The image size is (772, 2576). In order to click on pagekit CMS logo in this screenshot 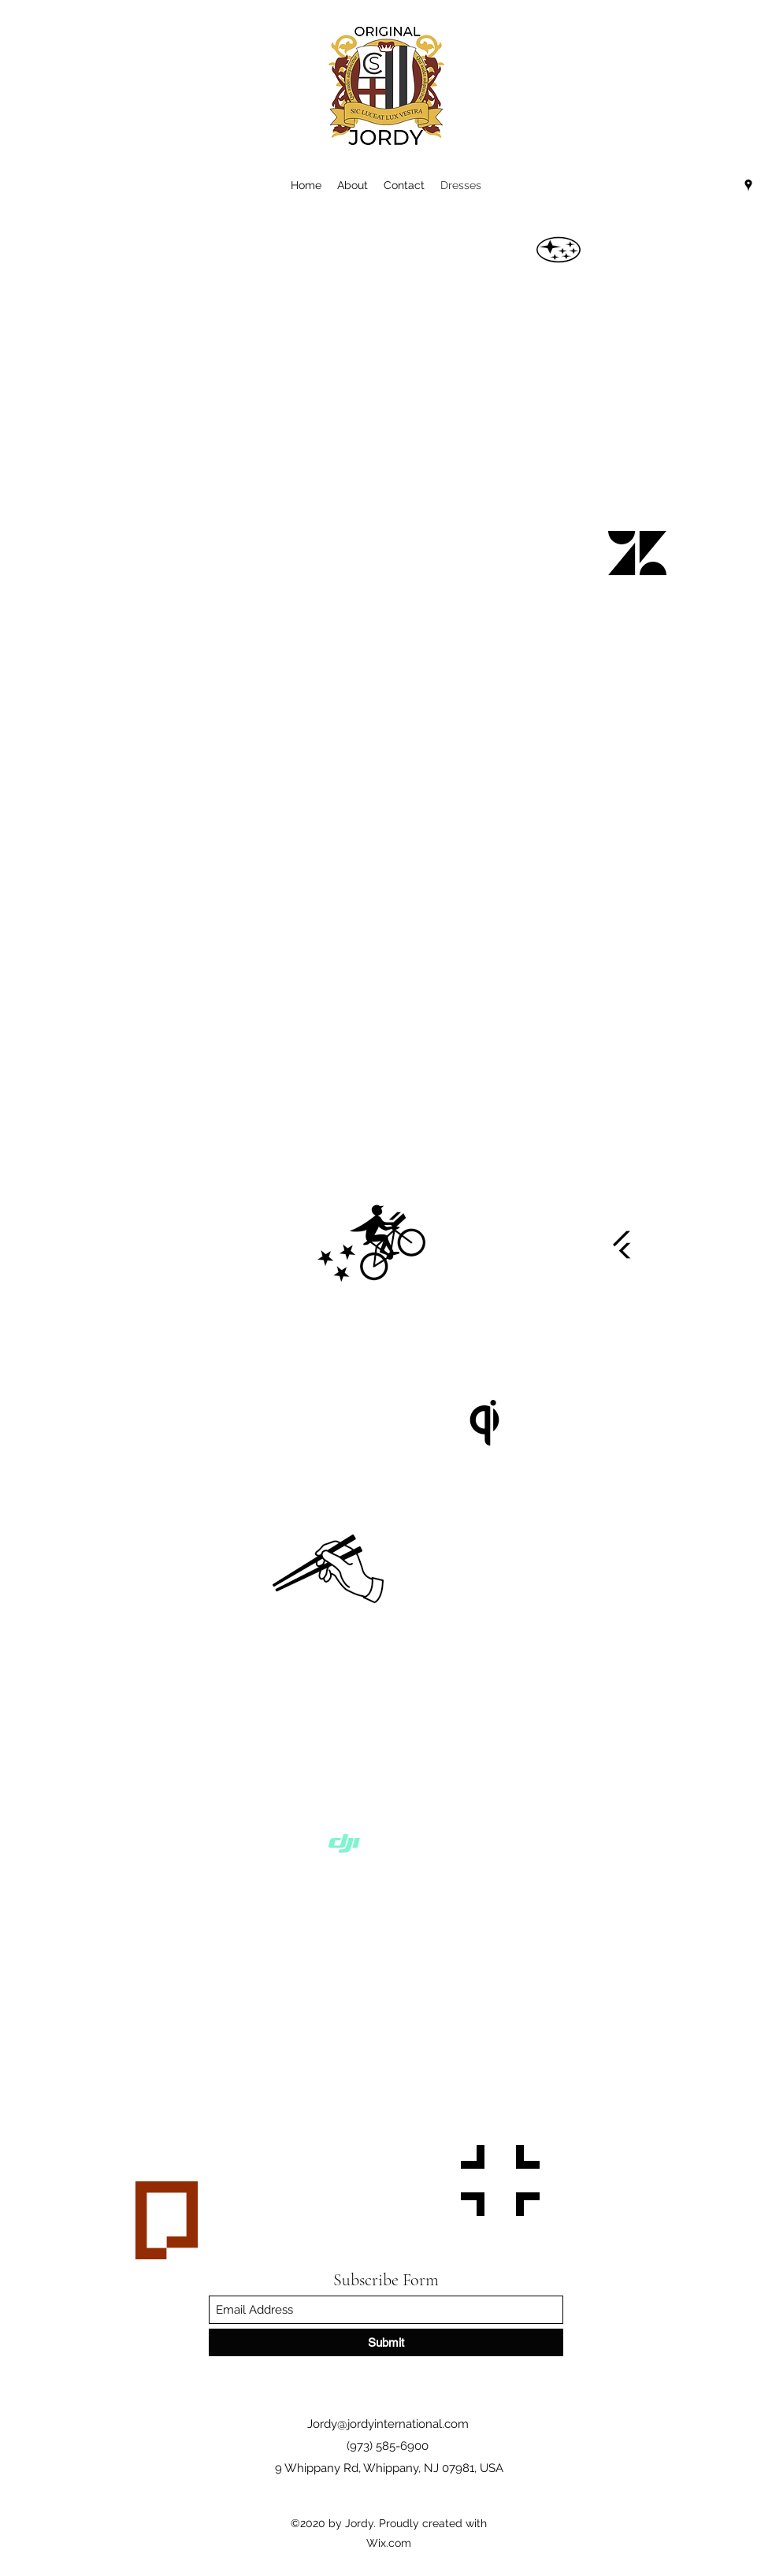, I will do `click(166, 2220)`.